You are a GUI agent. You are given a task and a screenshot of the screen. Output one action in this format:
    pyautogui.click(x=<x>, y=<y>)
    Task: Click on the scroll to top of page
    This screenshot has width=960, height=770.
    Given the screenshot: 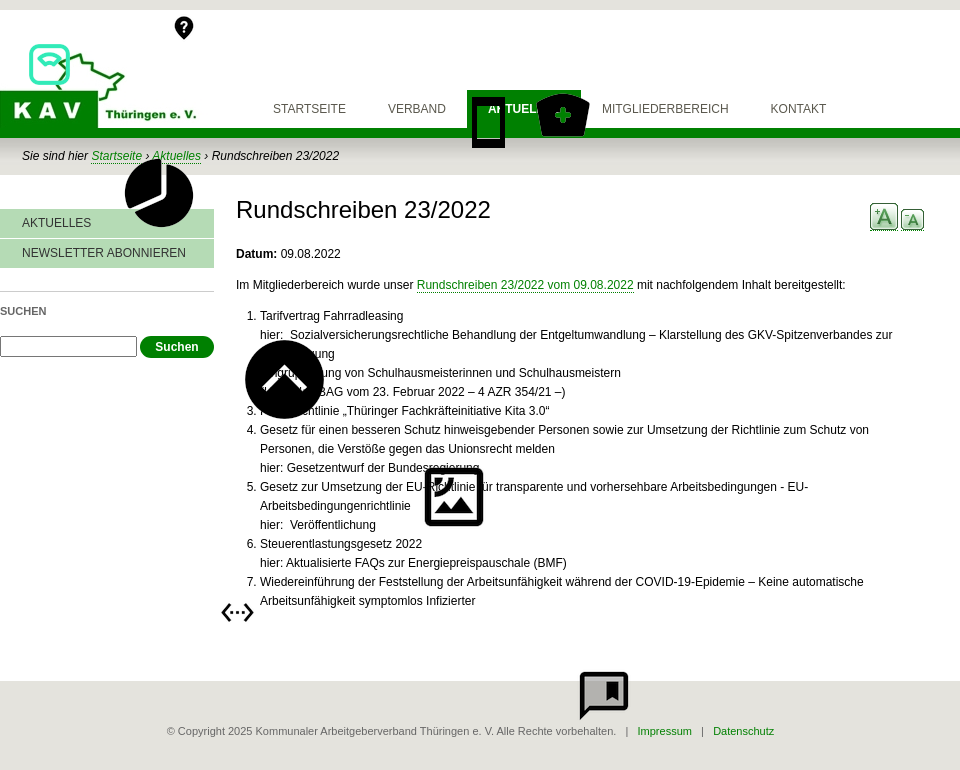 What is the action you would take?
    pyautogui.click(x=284, y=379)
    